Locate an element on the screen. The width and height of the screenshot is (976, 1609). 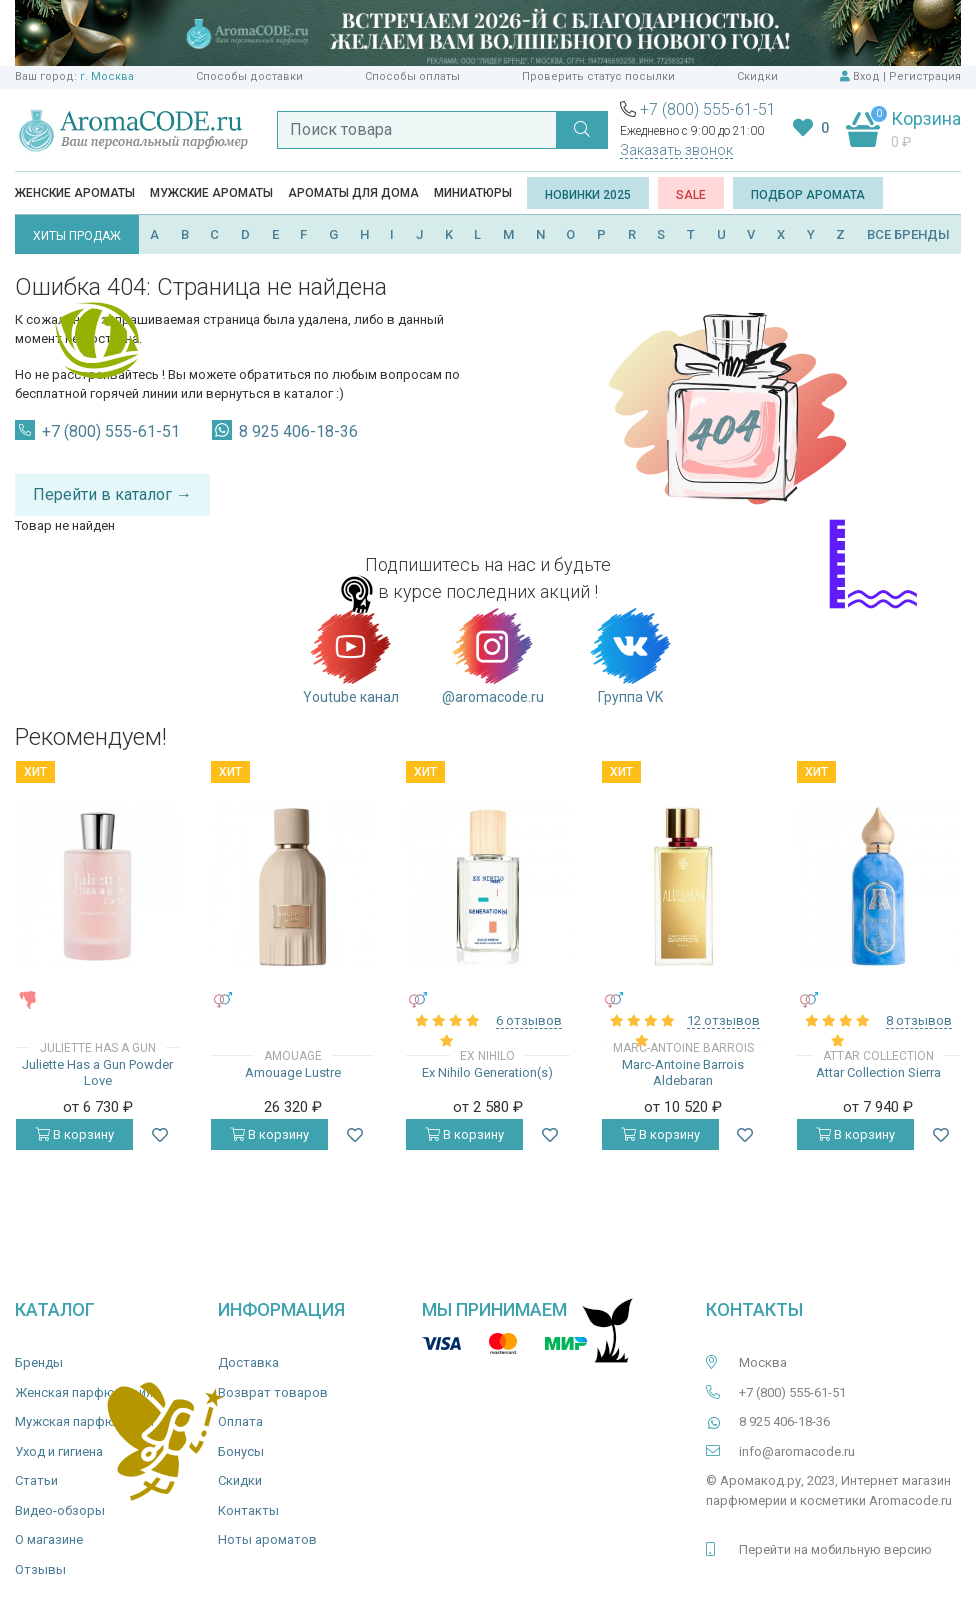
access fairy tale or fantasy game content is located at coordinates (165, 1441).